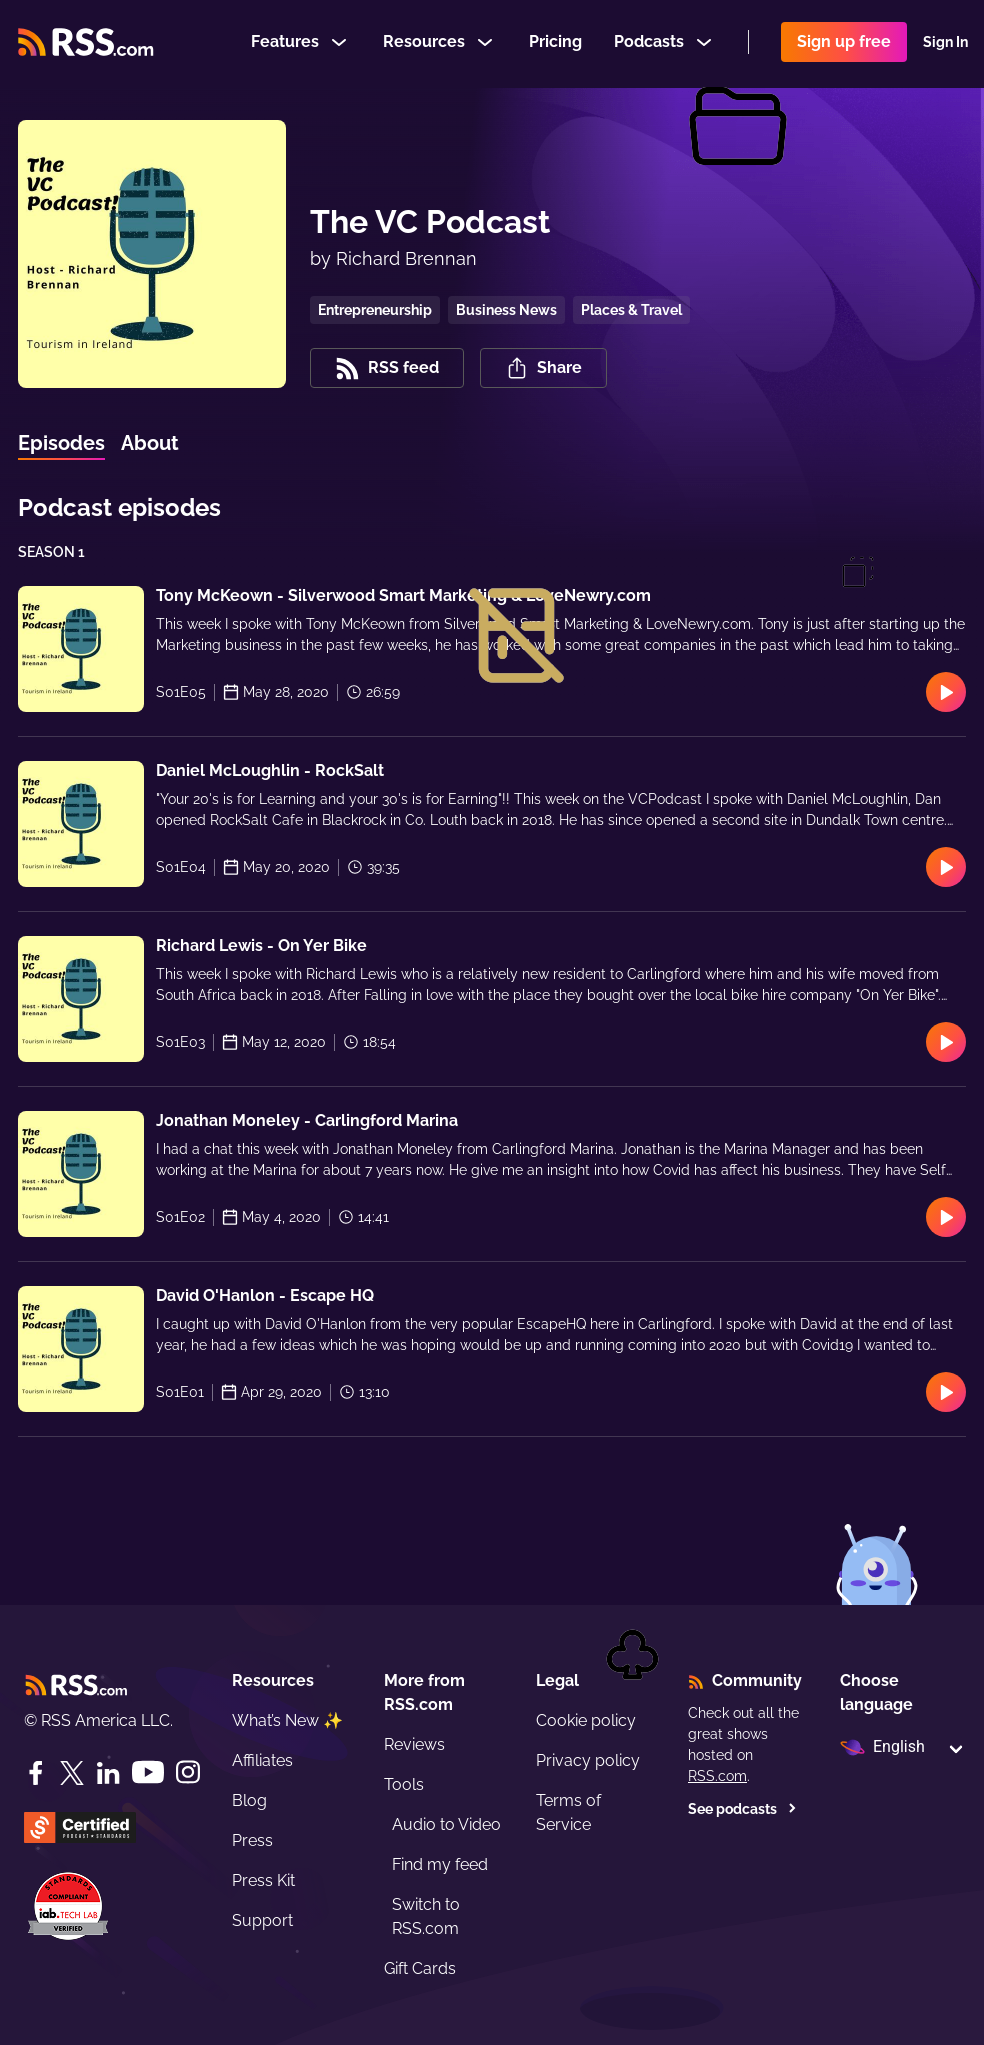  What do you see at coordinates (516, 635) in the screenshot?
I see `refrigerator or cooling feature disabled` at bounding box center [516, 635].